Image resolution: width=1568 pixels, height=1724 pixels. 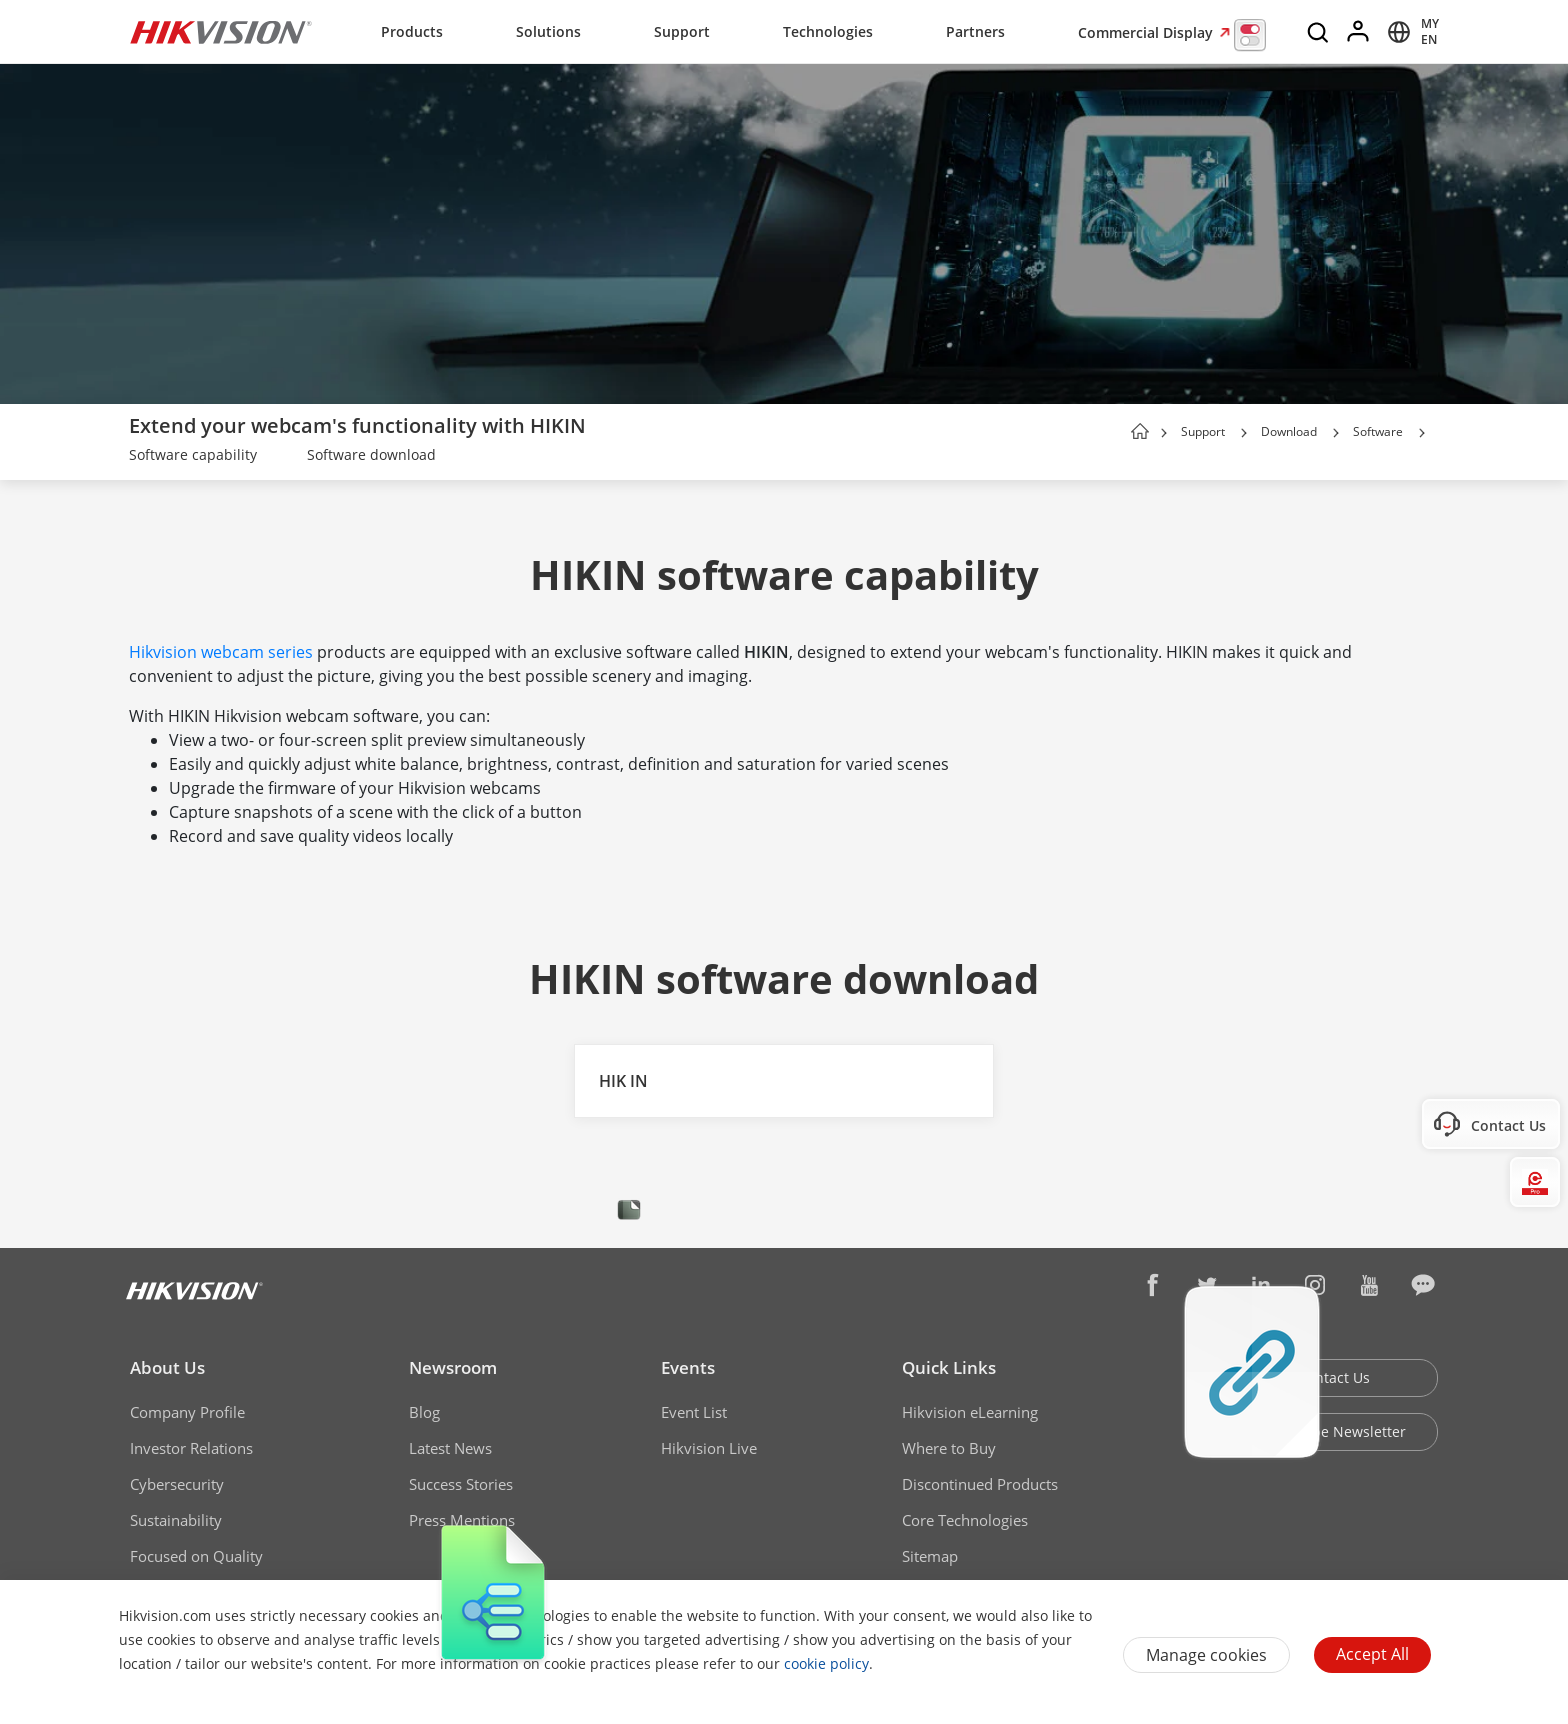 I want to click on change desktop wallpaper settings, so click(x=629, y=1209).